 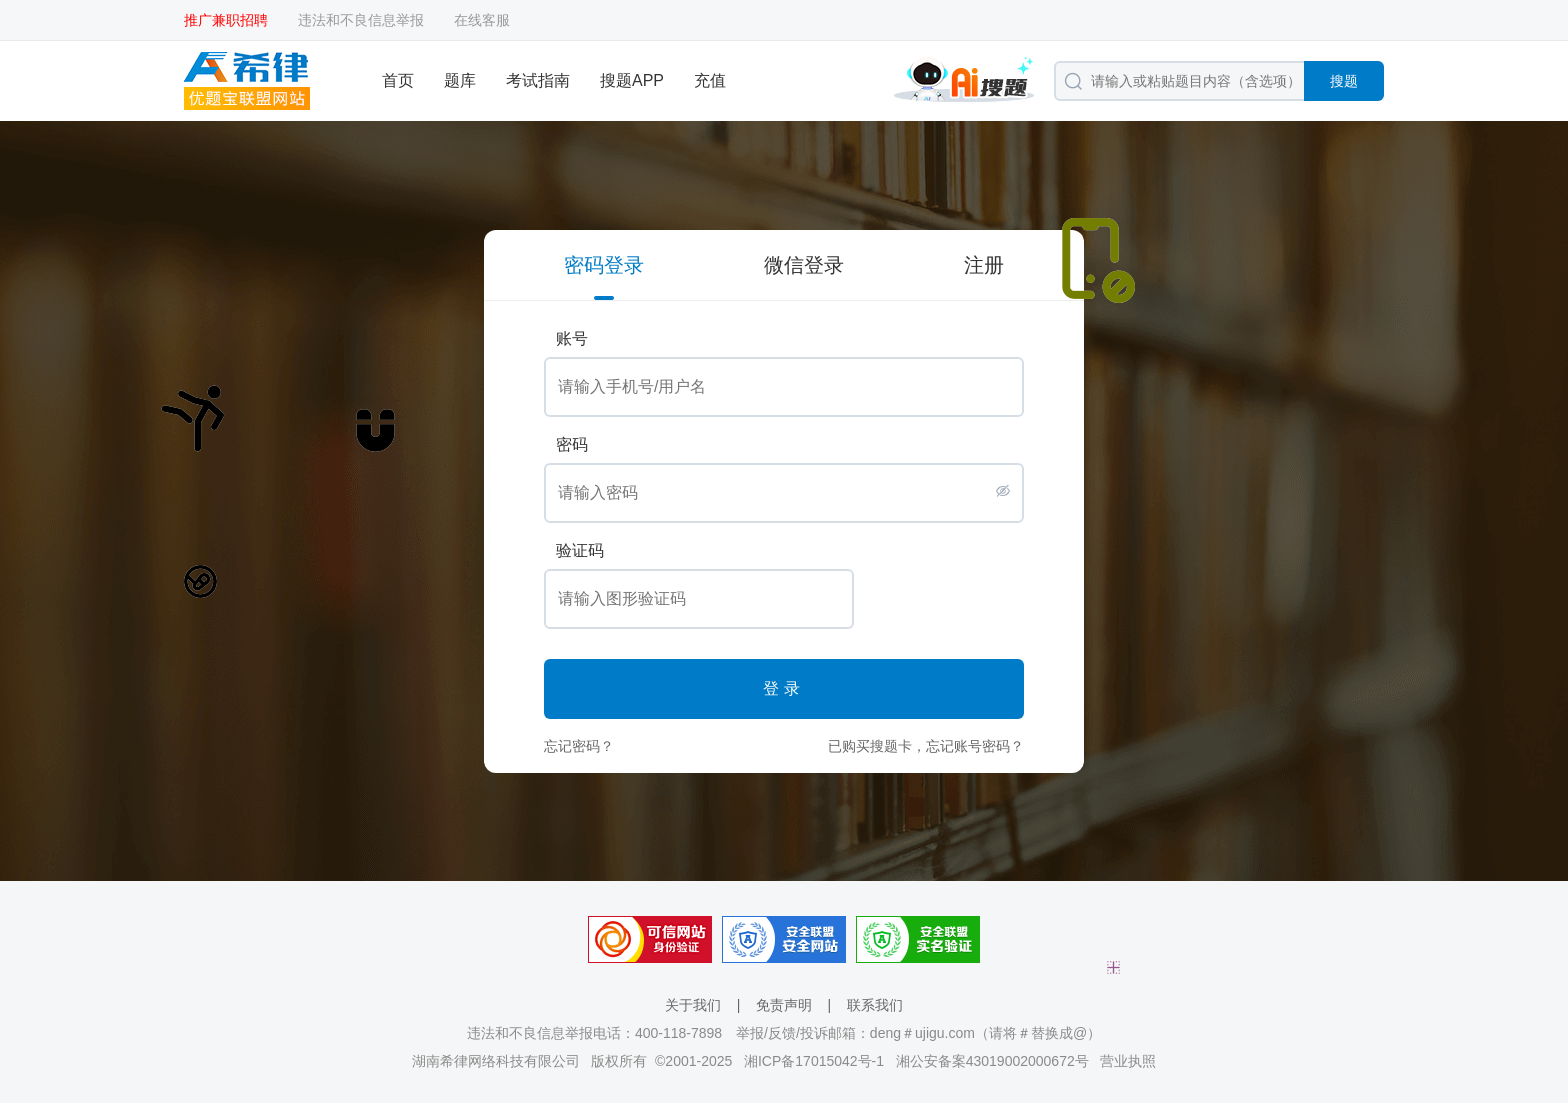 What do you see at coordinates (1090, 258) in the screenshot?
I see `cancel mobile device connection` at bounding box center [1090, 258].